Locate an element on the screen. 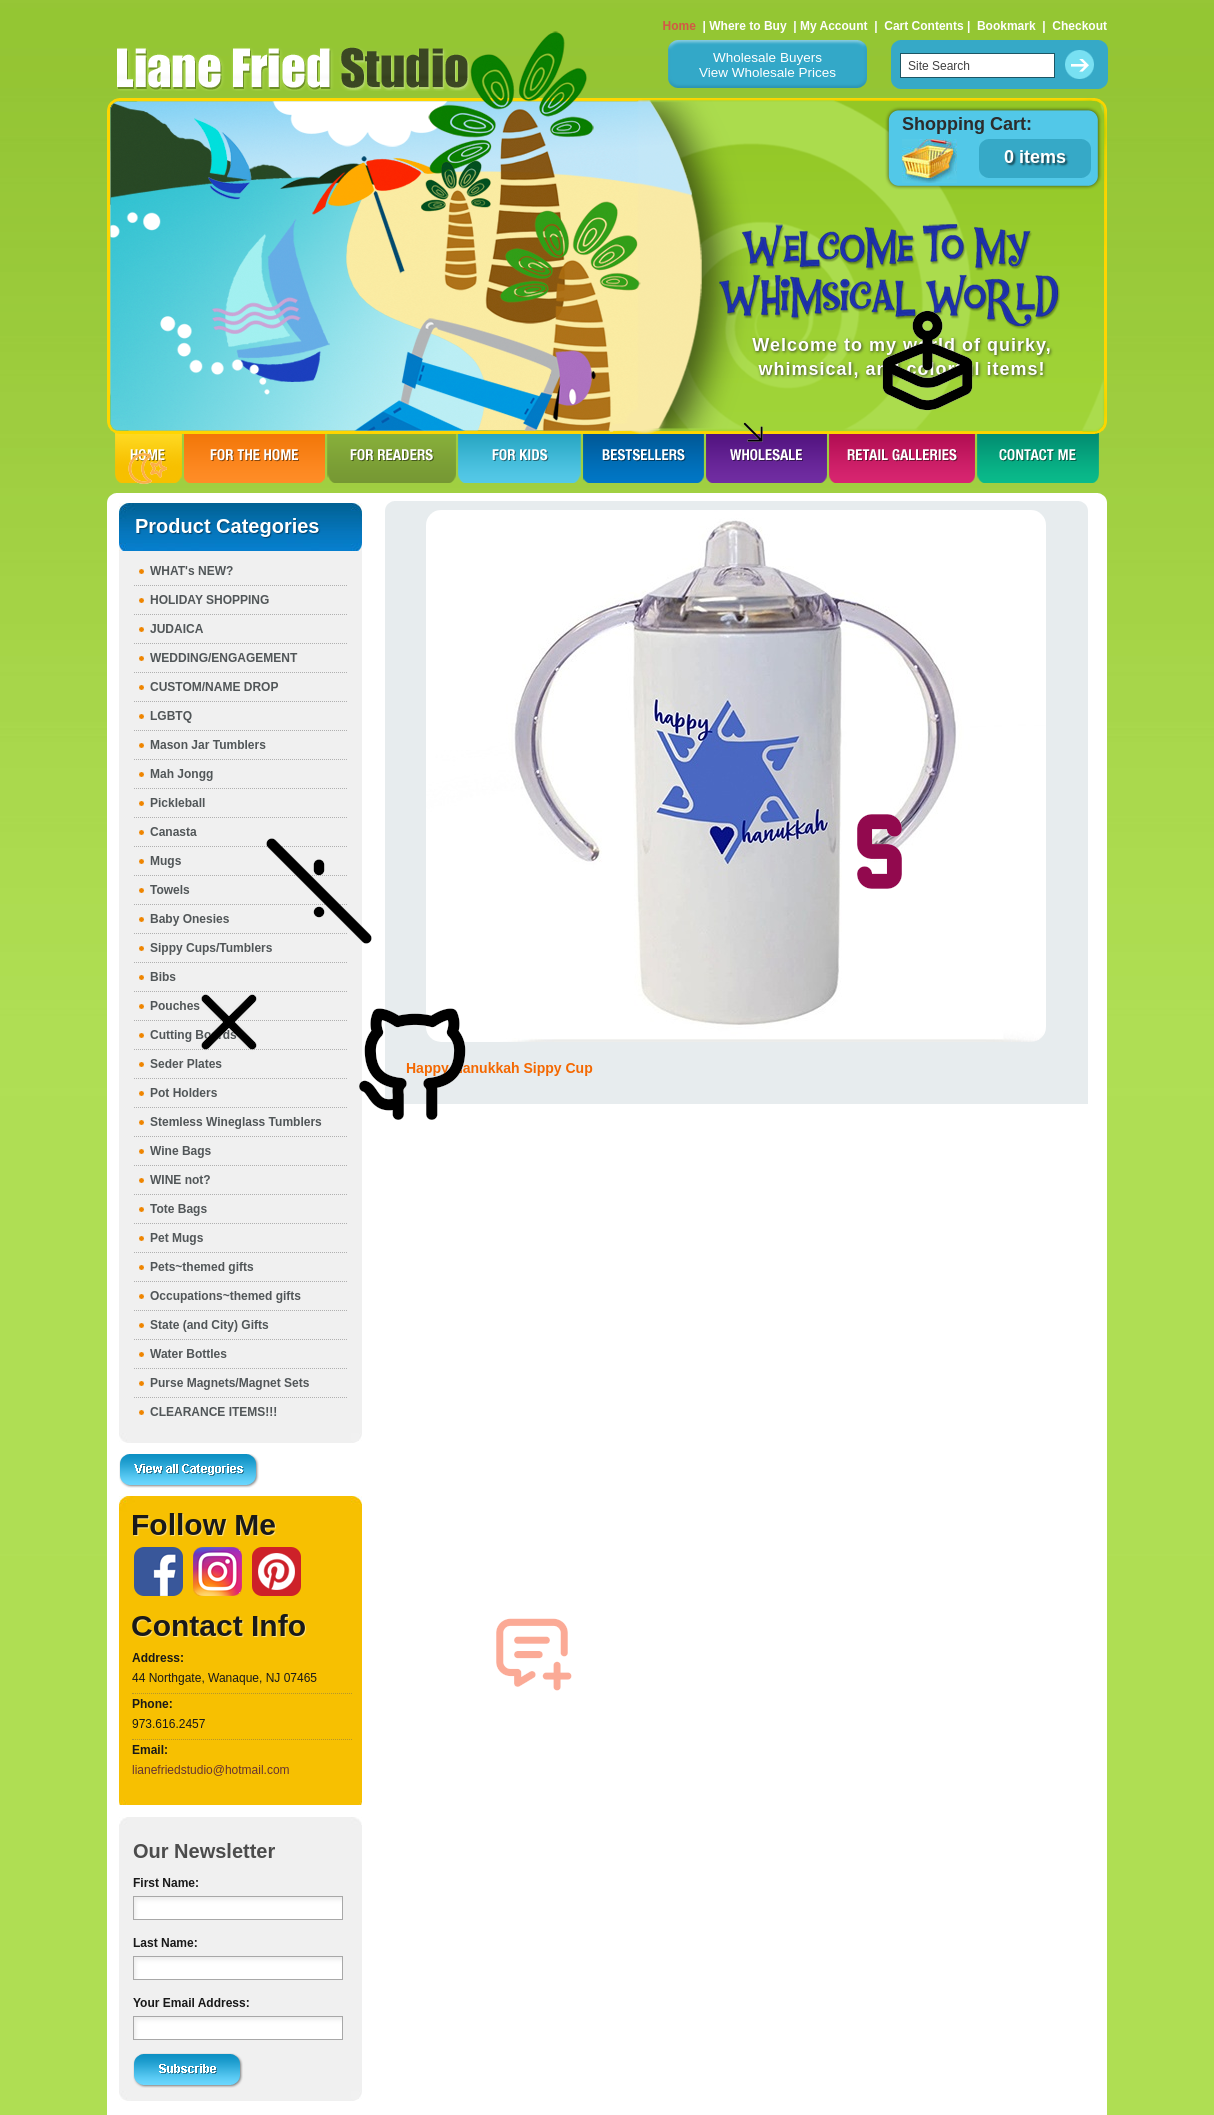  compose a new message is located at coordinates (532, 1651).